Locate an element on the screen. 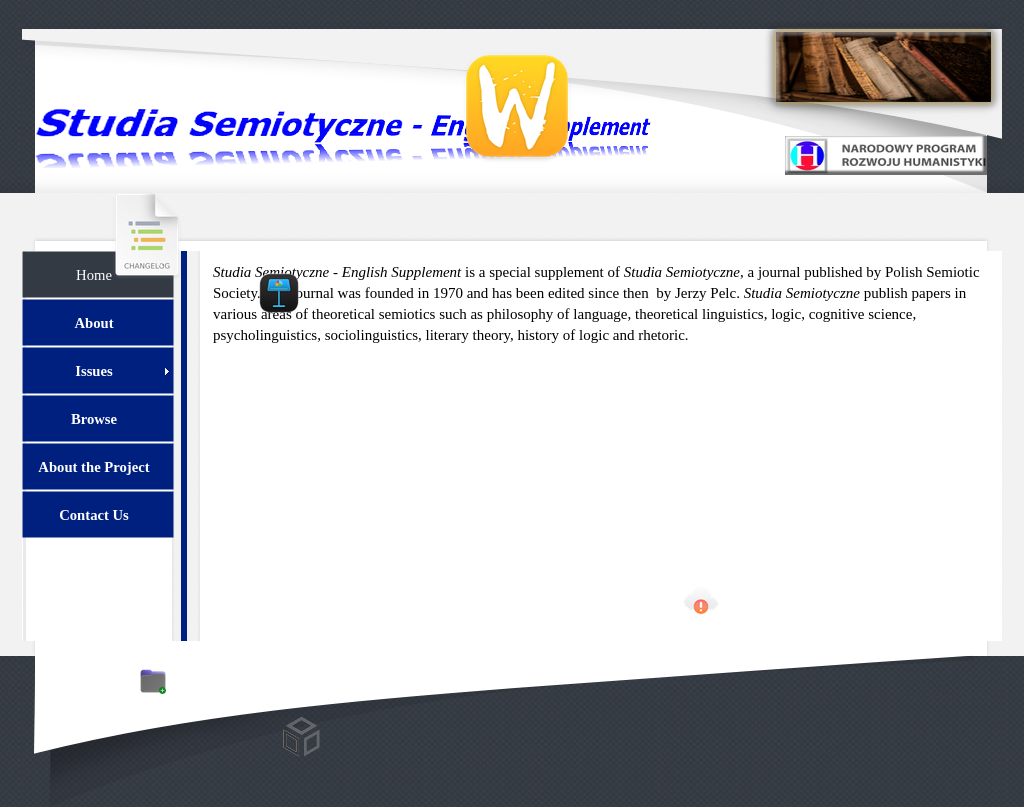 This screenshot has height=807, width=1024. open gtk demo application is located at coordinates (301, 737).